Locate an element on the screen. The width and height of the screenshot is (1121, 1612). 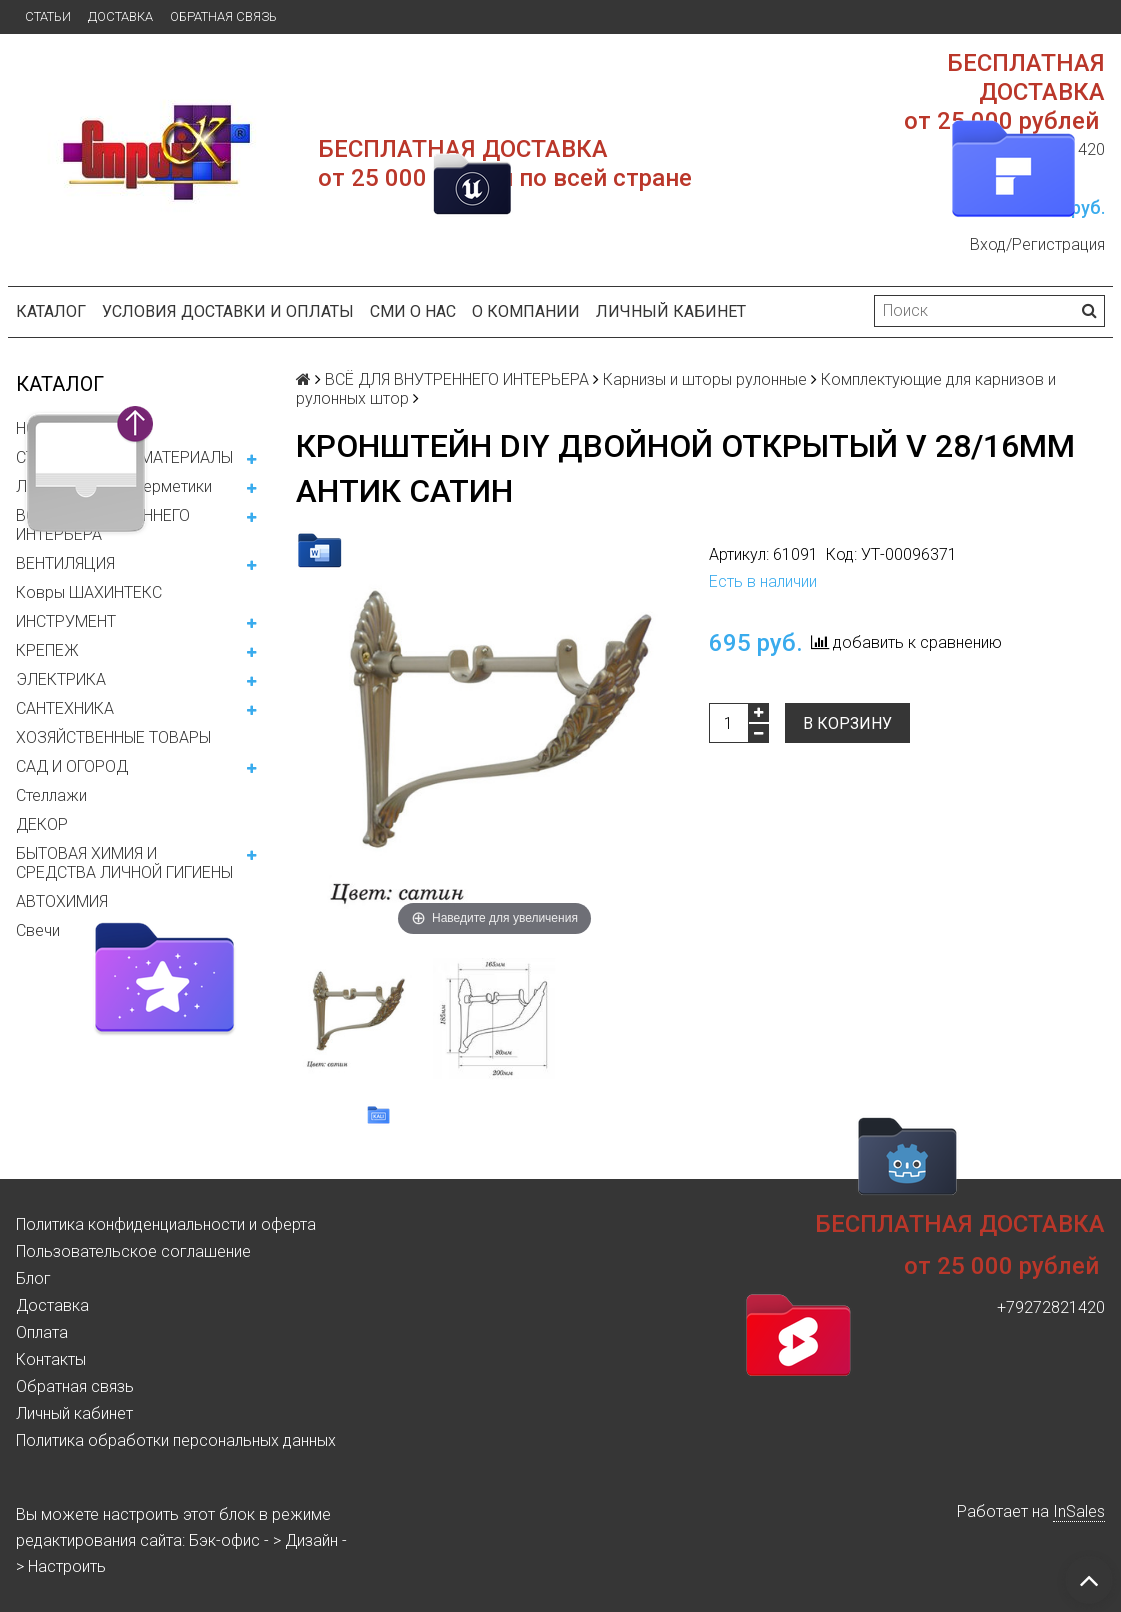
open telegram premium files folder is located at coordinates (164, 981).